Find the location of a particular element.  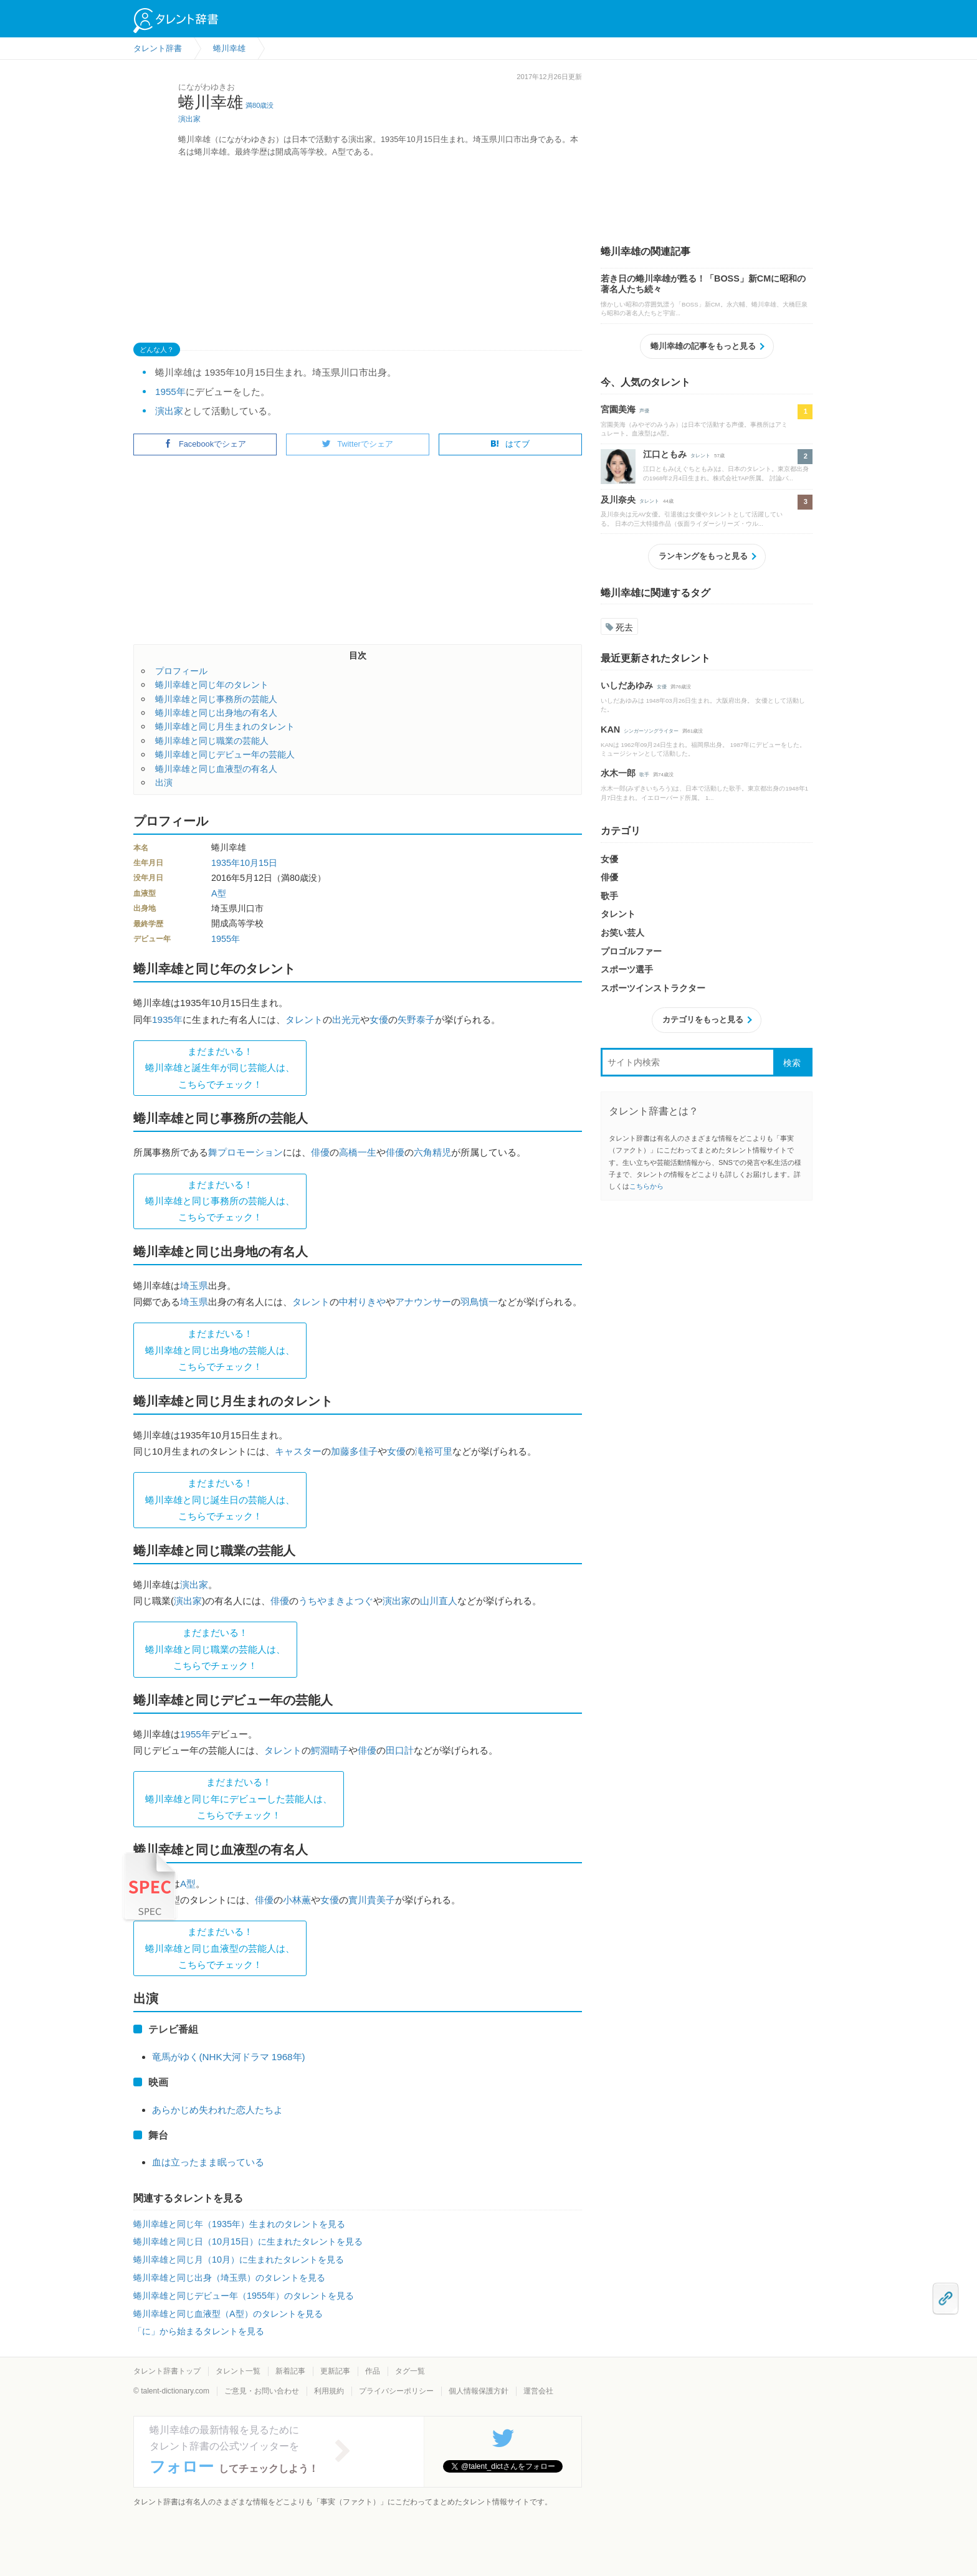

an RPM spec file used for building Linux packages is located at coordinates (150, 1887).